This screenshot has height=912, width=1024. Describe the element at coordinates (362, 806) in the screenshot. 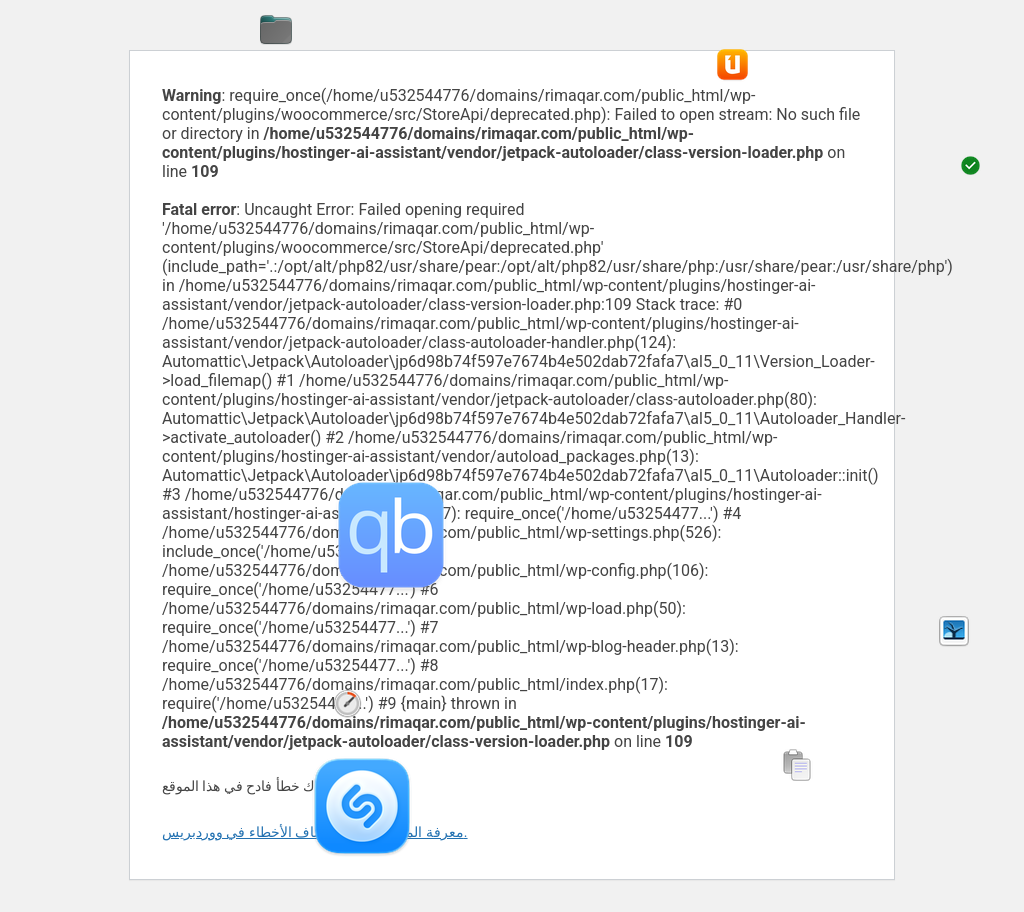

I see `identify a song playing nearby` at that location.